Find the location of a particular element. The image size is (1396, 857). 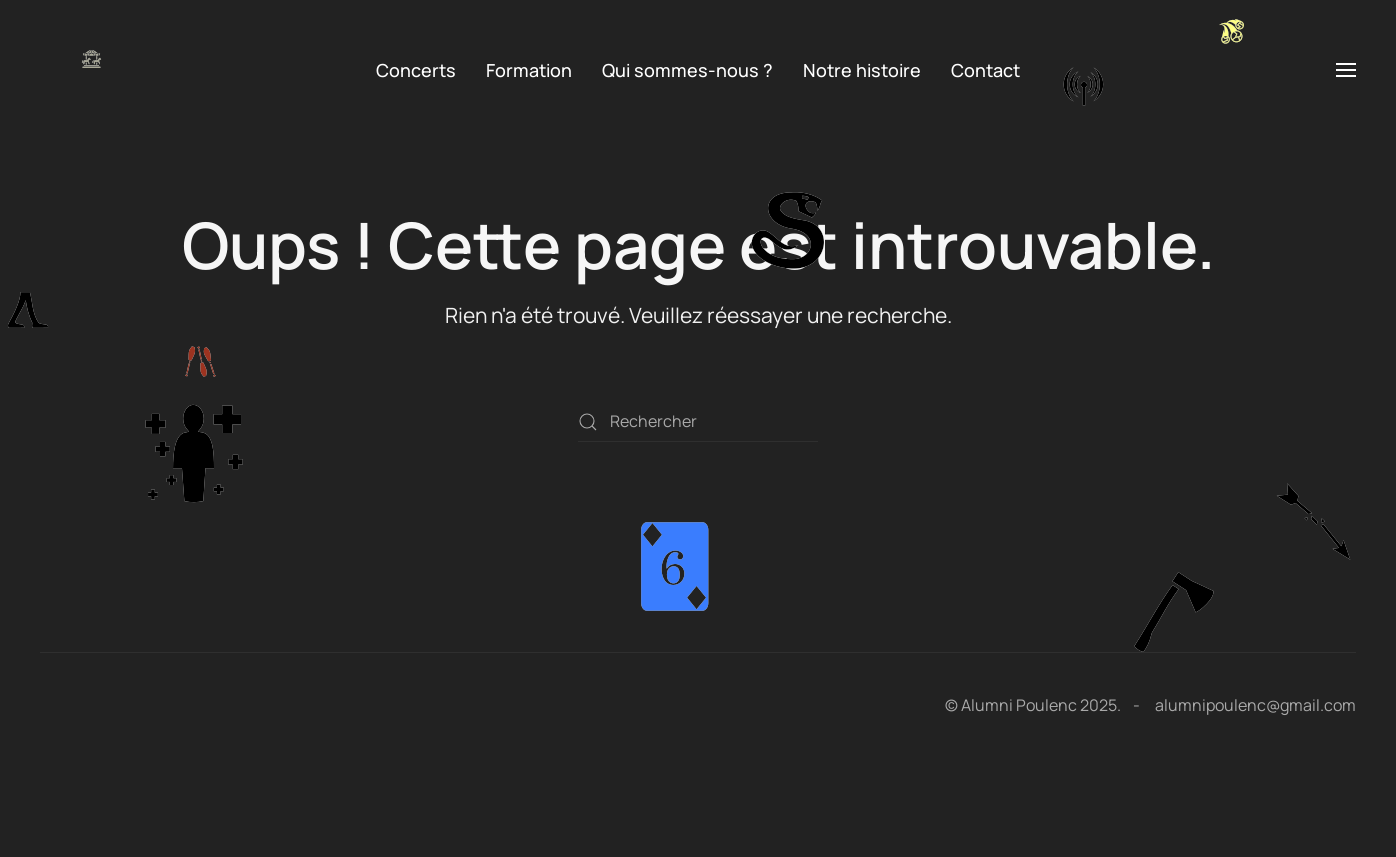

access circus or performance-themed games is located at coordinates (200, 361).